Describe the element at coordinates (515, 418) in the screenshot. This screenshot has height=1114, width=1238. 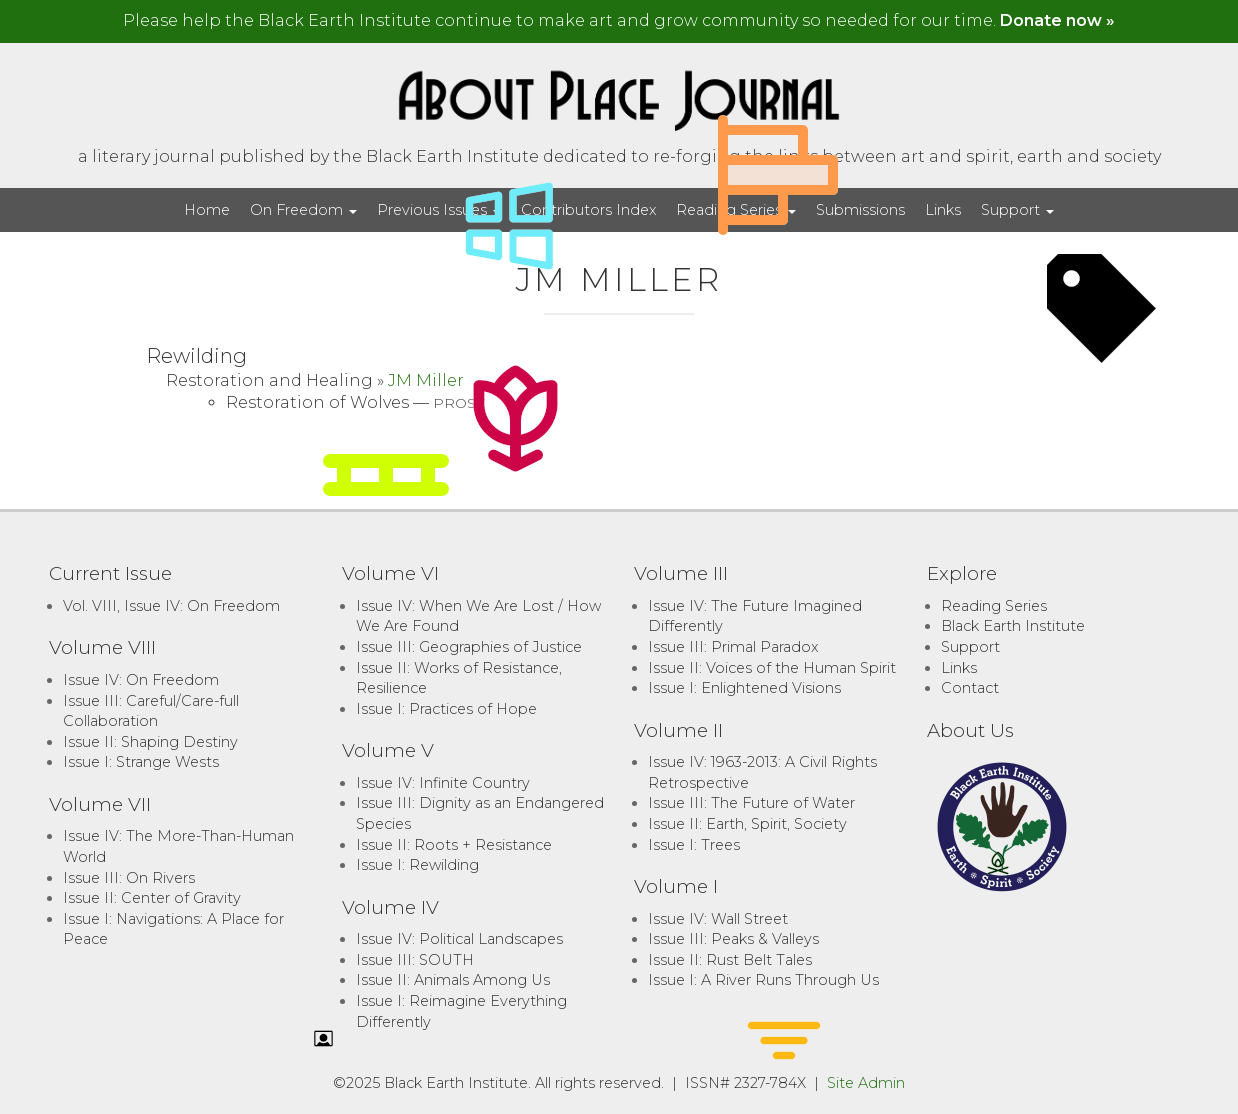
I see `access garden or plant care features` at that location.